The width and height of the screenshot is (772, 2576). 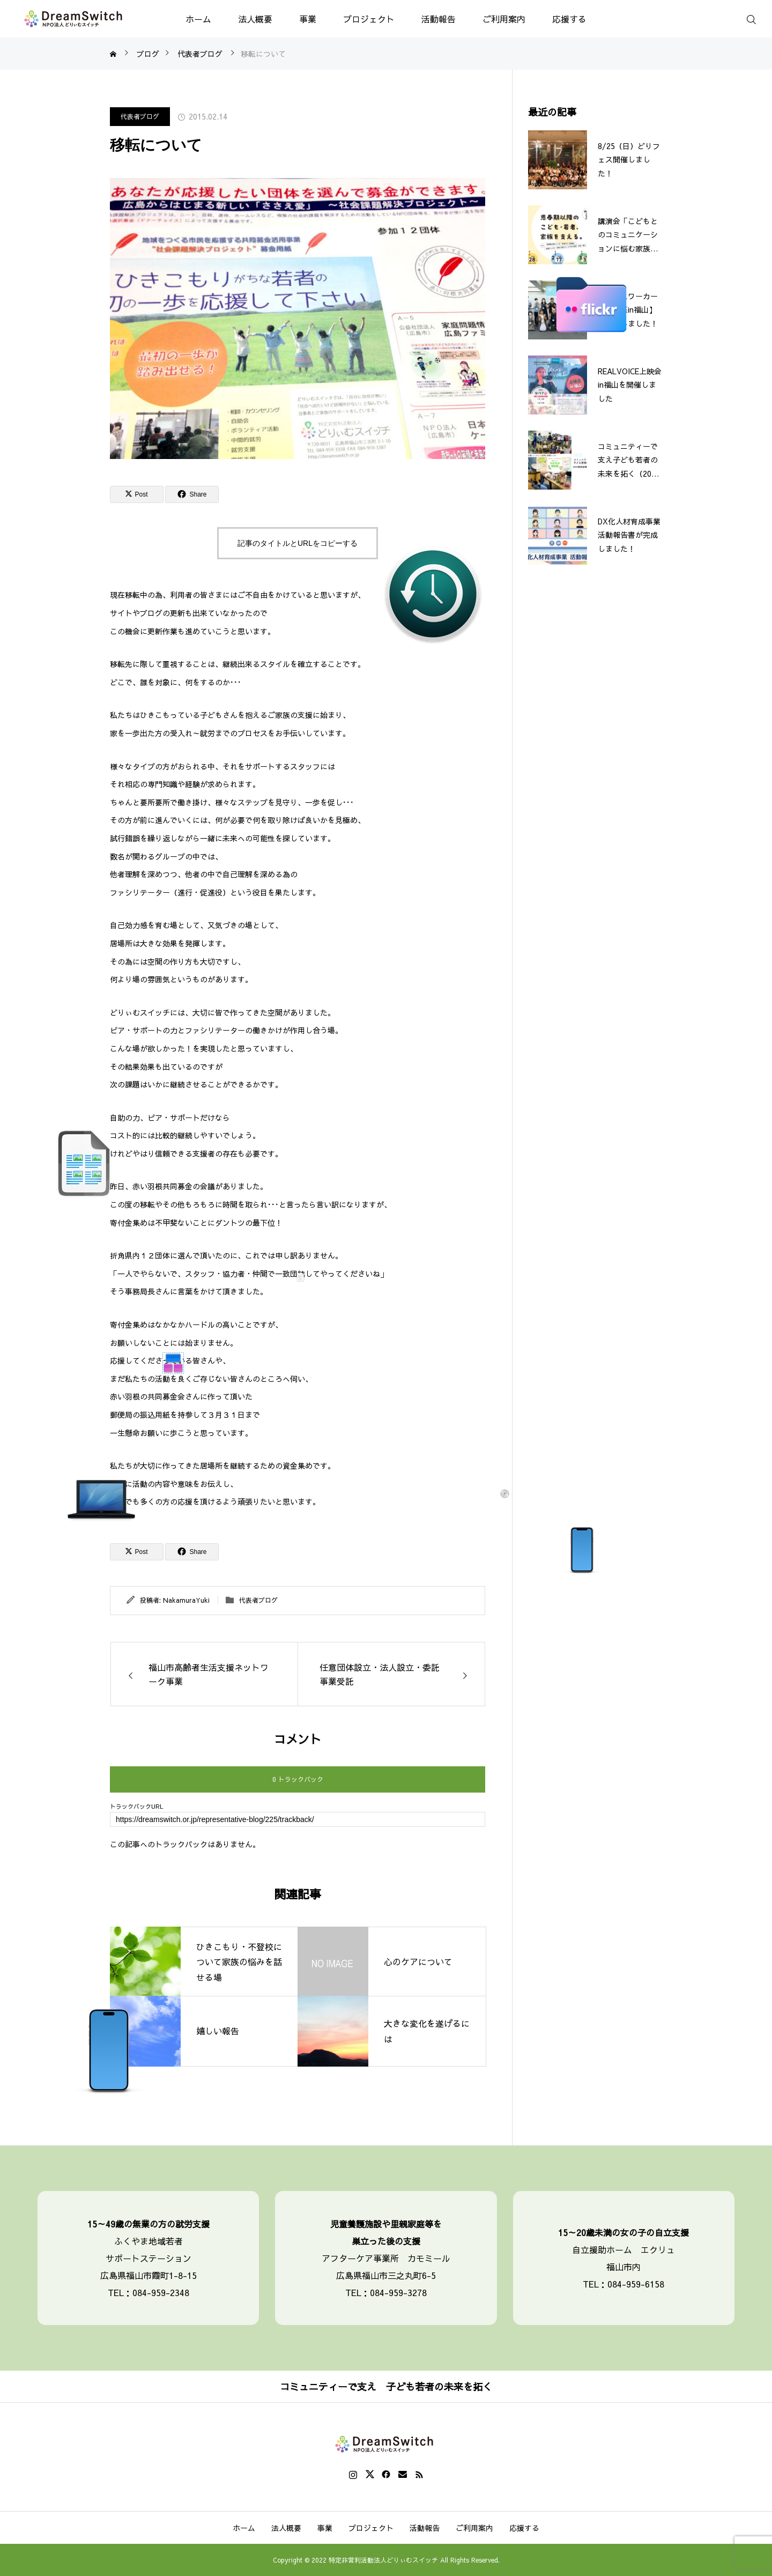 I want to click on select all items in the current view, so click(x=173, y=1363).